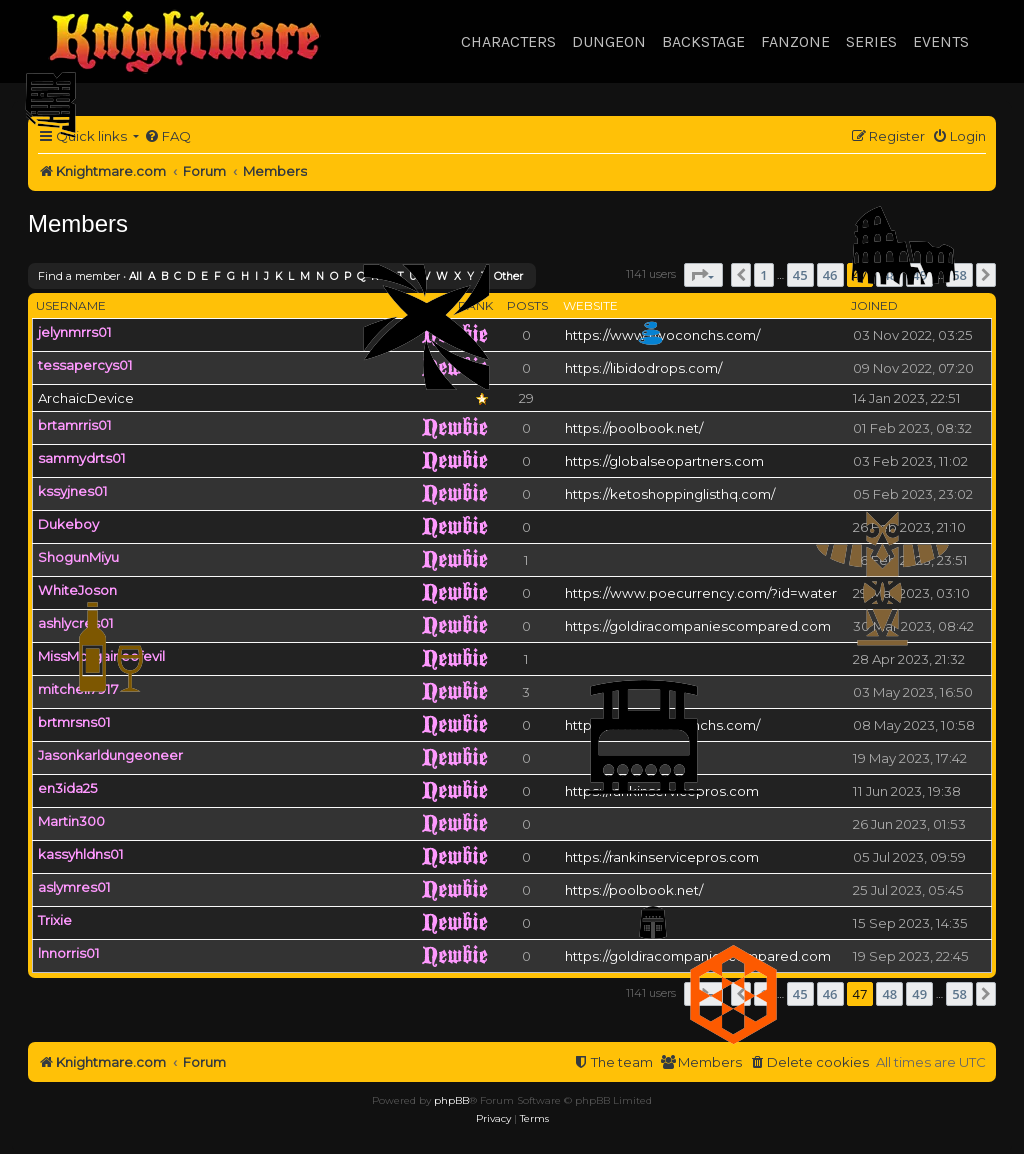 This screenshot has width=1024, height=1154. What do you see at coordinates (49, 104) in the screenshot?
I see `access notes or written records` at bounding box center [49, 104].